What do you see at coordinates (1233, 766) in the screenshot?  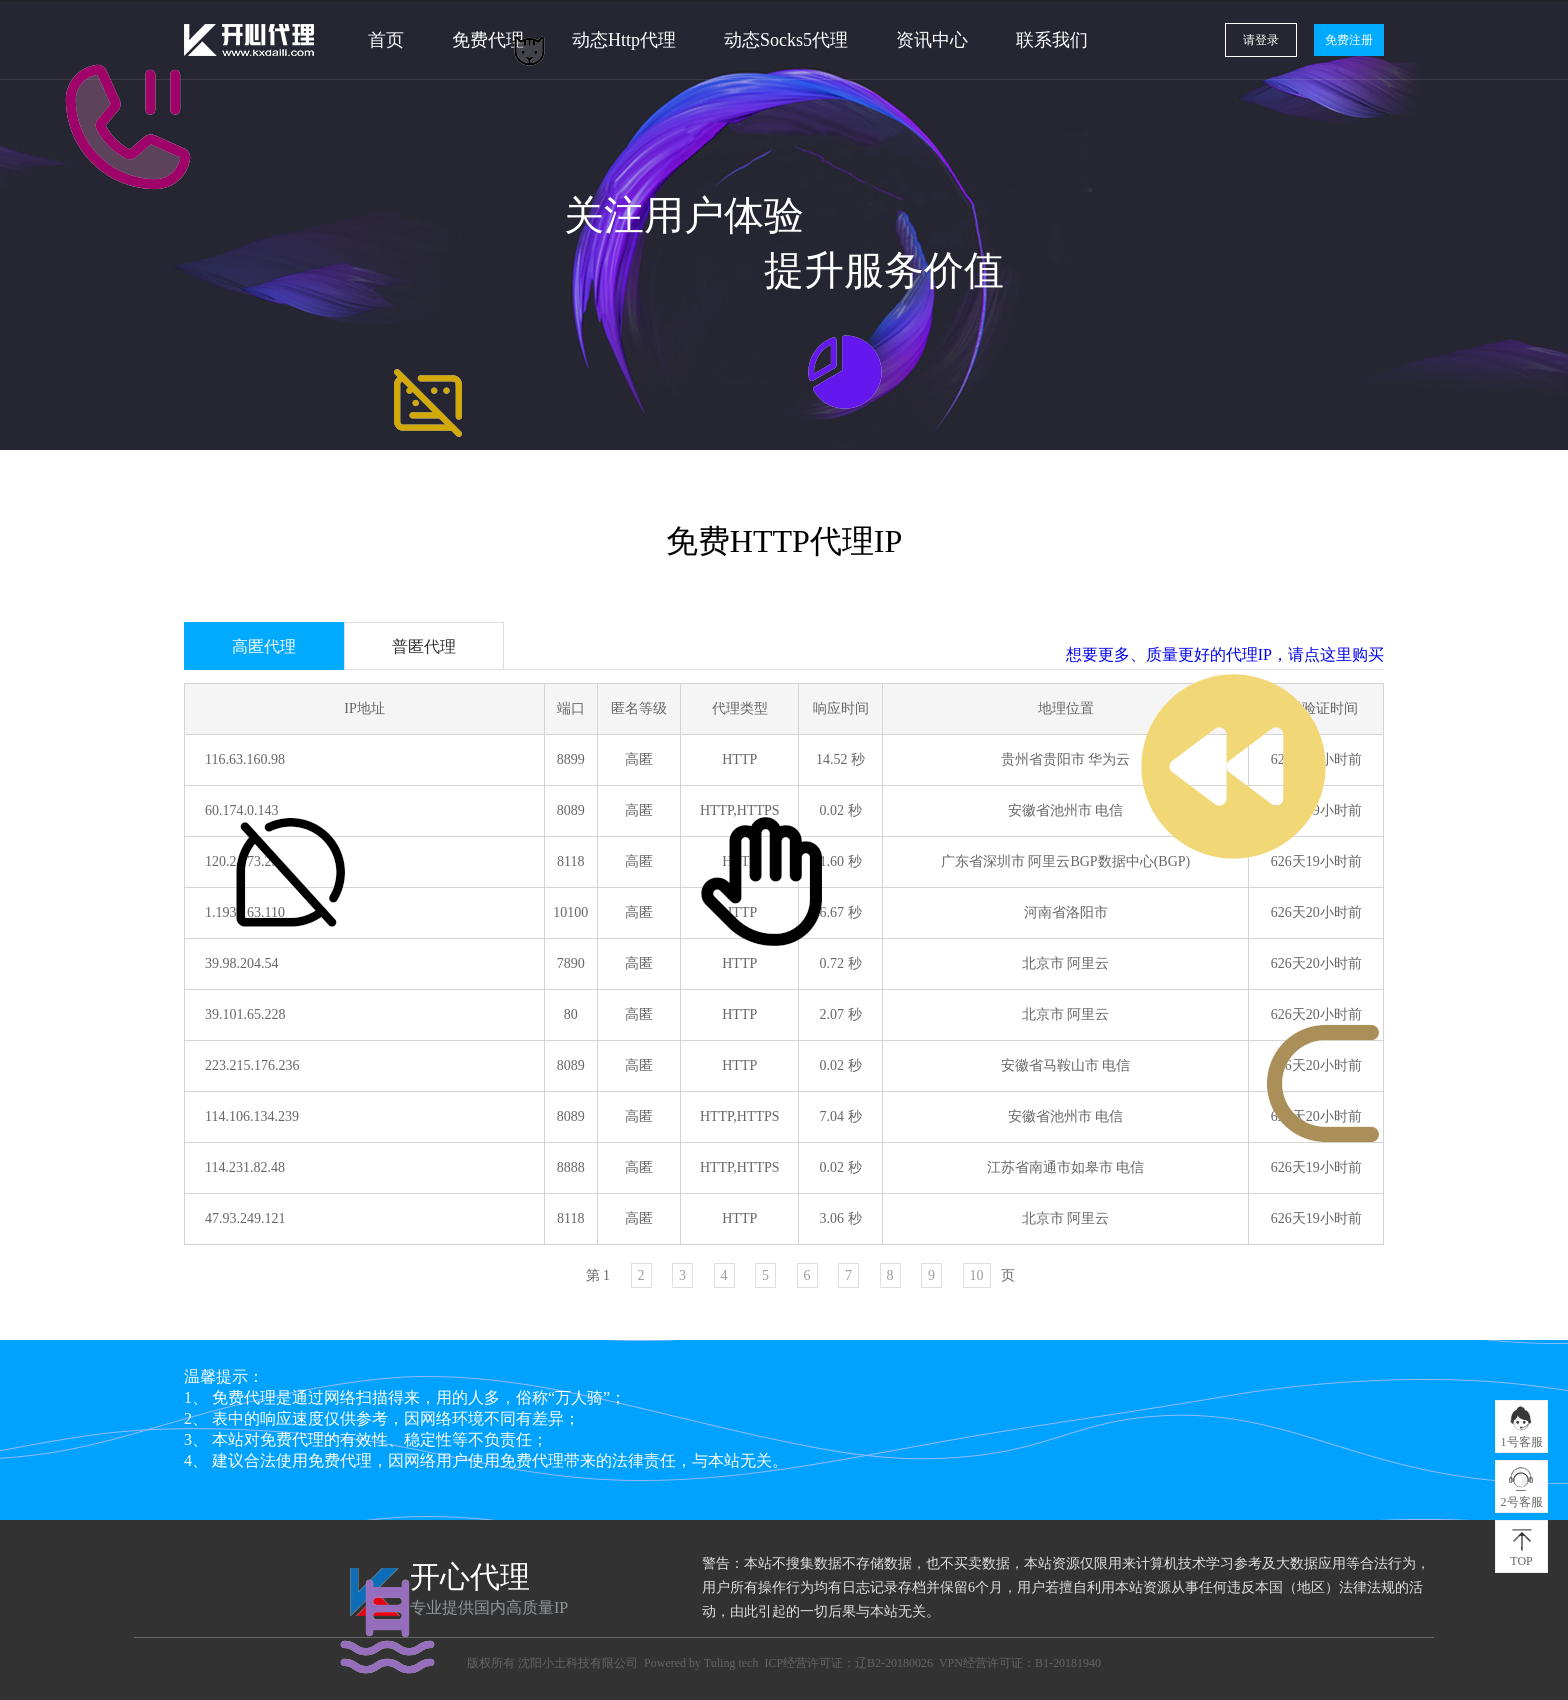 I see `rewind or skip backward in media playback` at bounding box center [1233, 766].